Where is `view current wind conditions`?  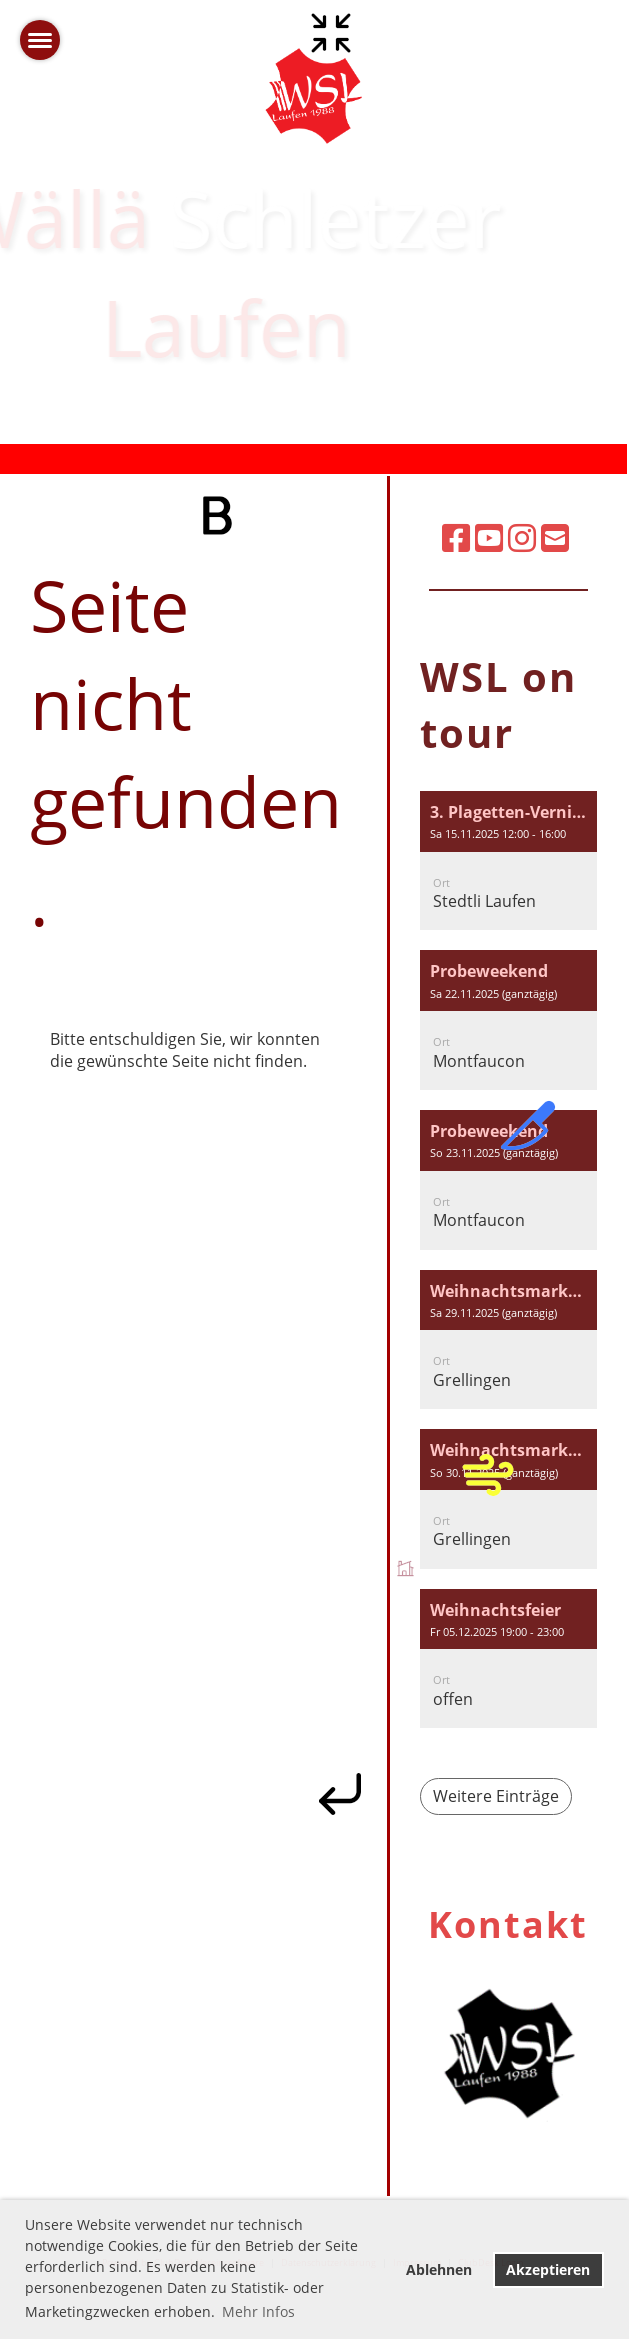
view current wind conditions is located at coordinates (488, 1475).